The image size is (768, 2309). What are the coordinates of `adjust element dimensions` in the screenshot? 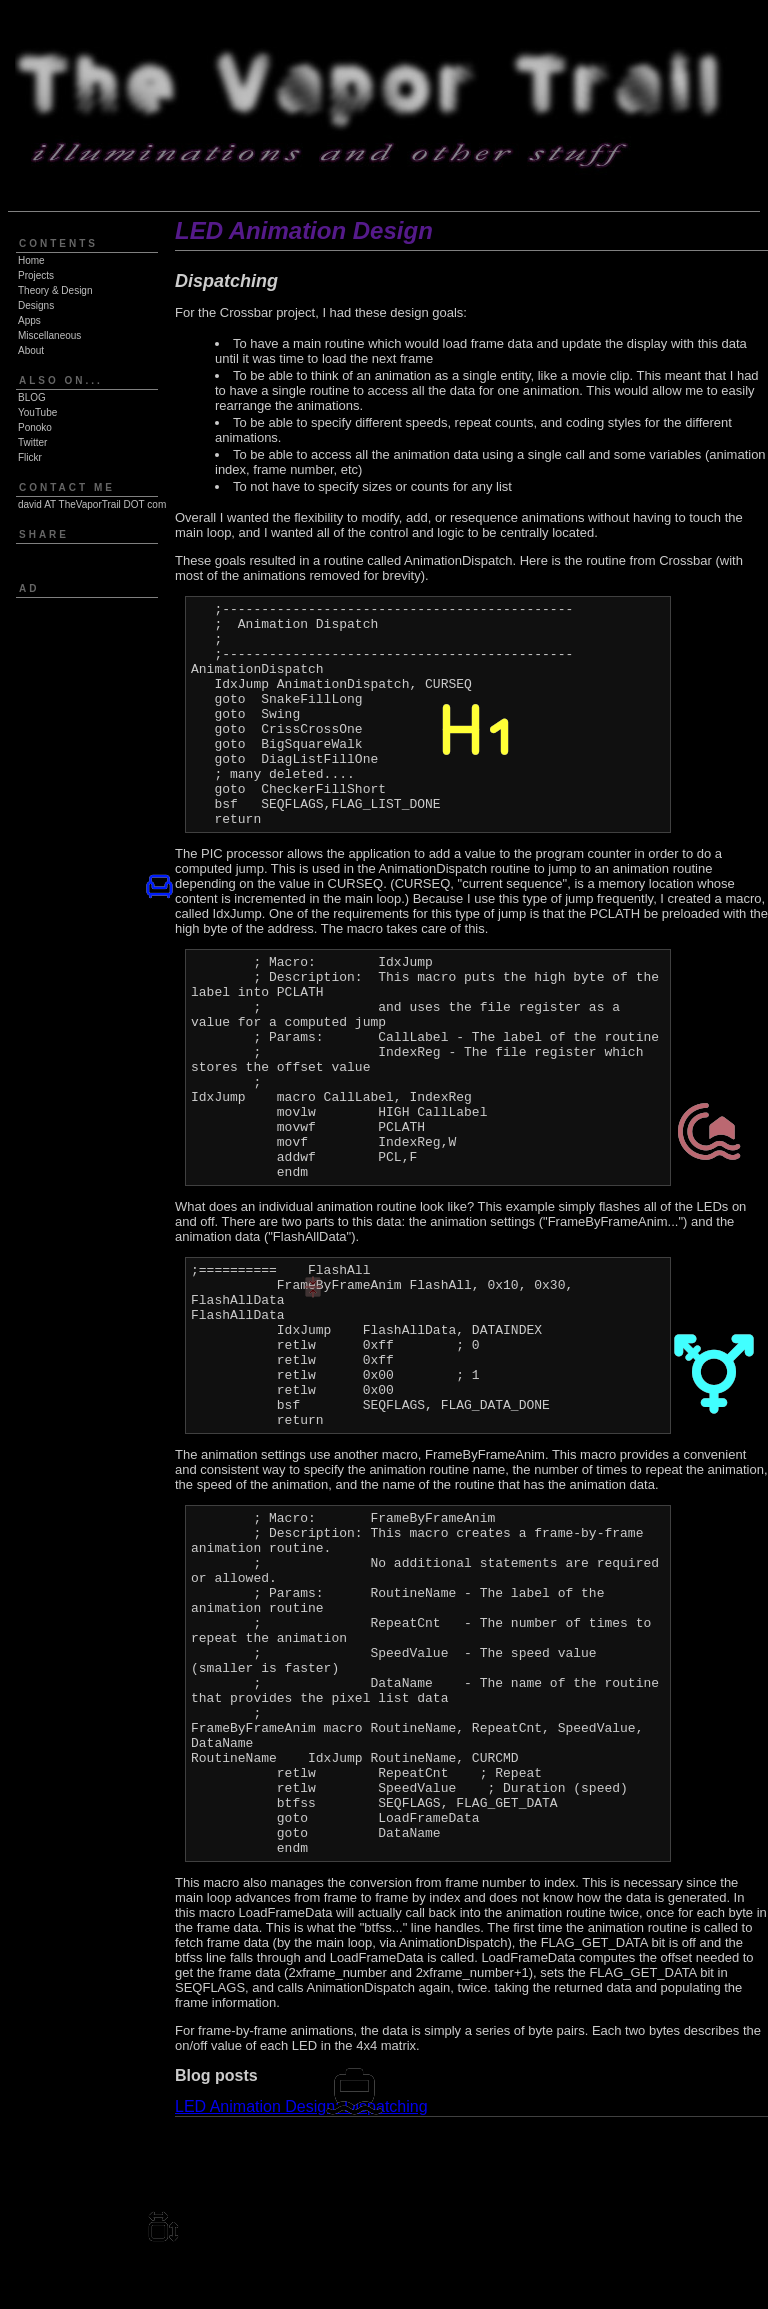 It's located at (163, 2226).